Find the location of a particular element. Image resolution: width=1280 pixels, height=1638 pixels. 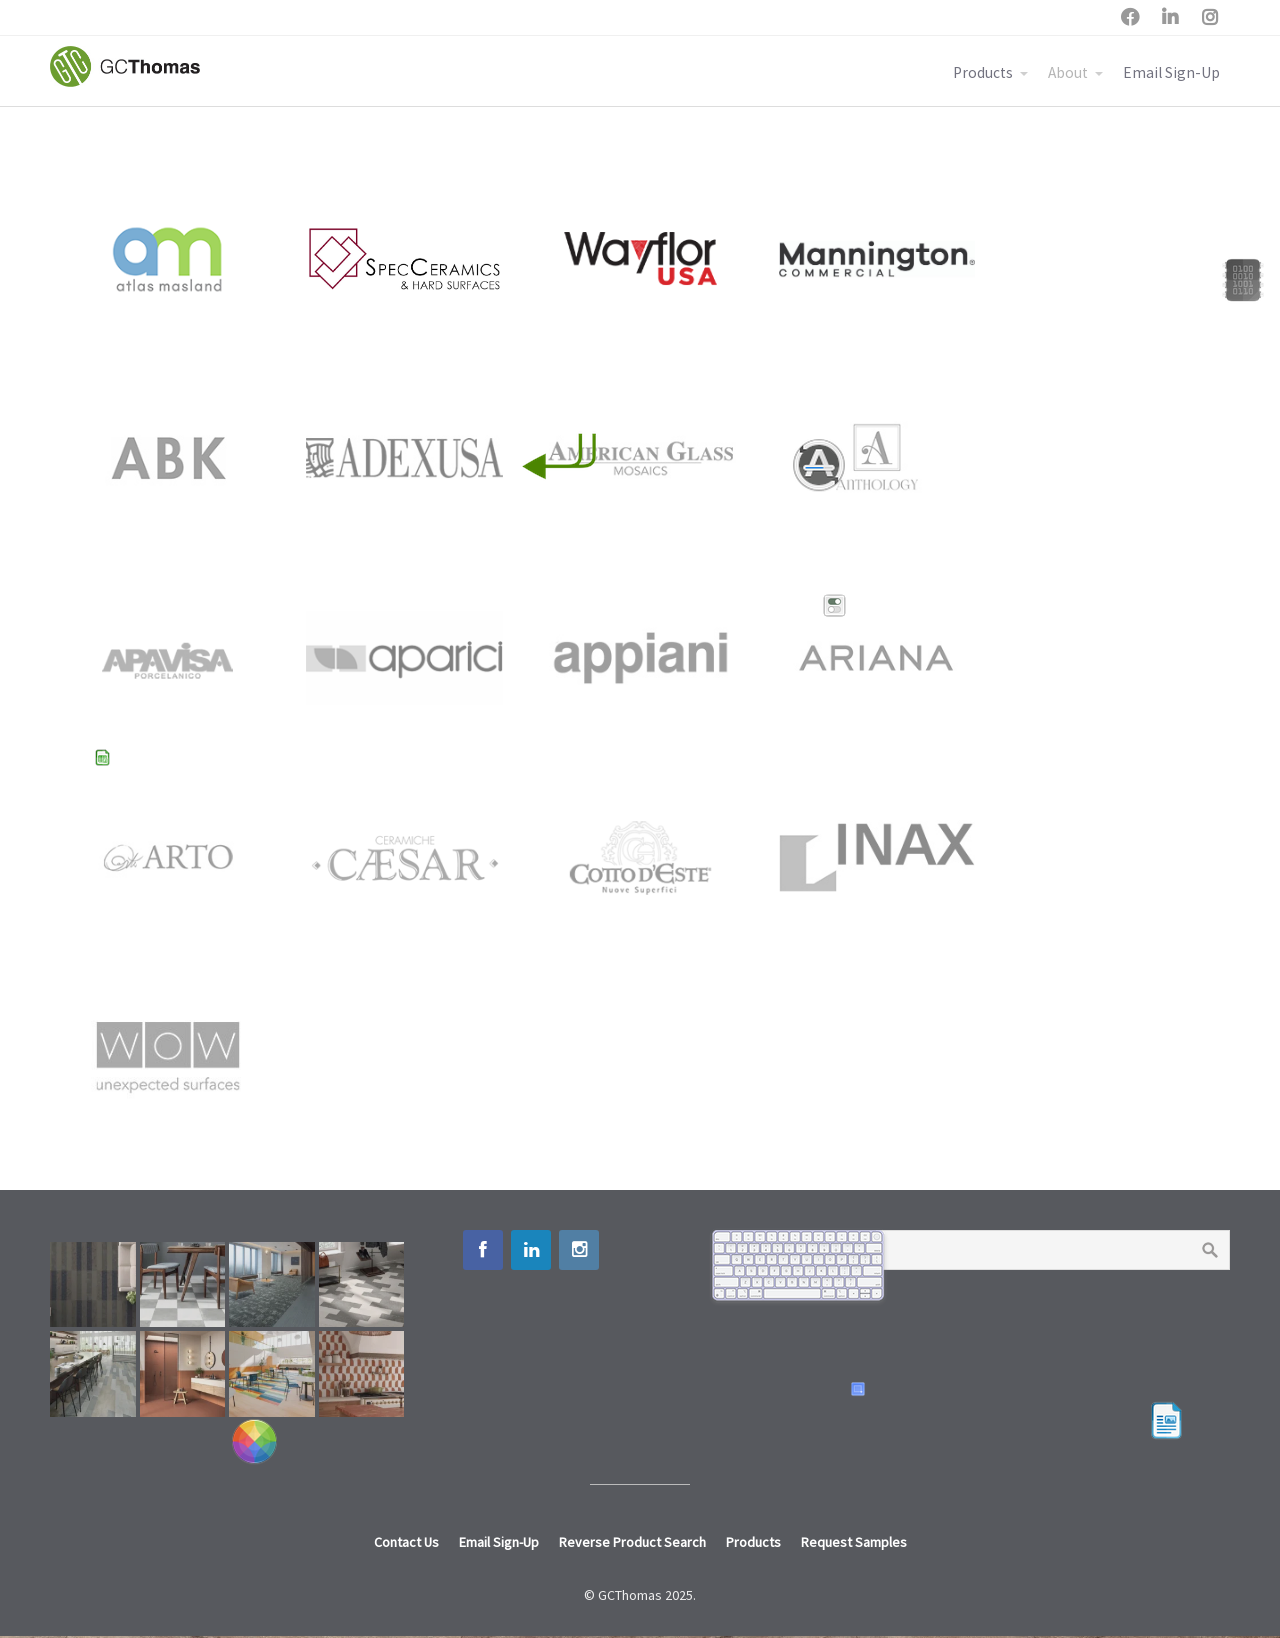

check for available software updates is located at coordinates (819, 465).